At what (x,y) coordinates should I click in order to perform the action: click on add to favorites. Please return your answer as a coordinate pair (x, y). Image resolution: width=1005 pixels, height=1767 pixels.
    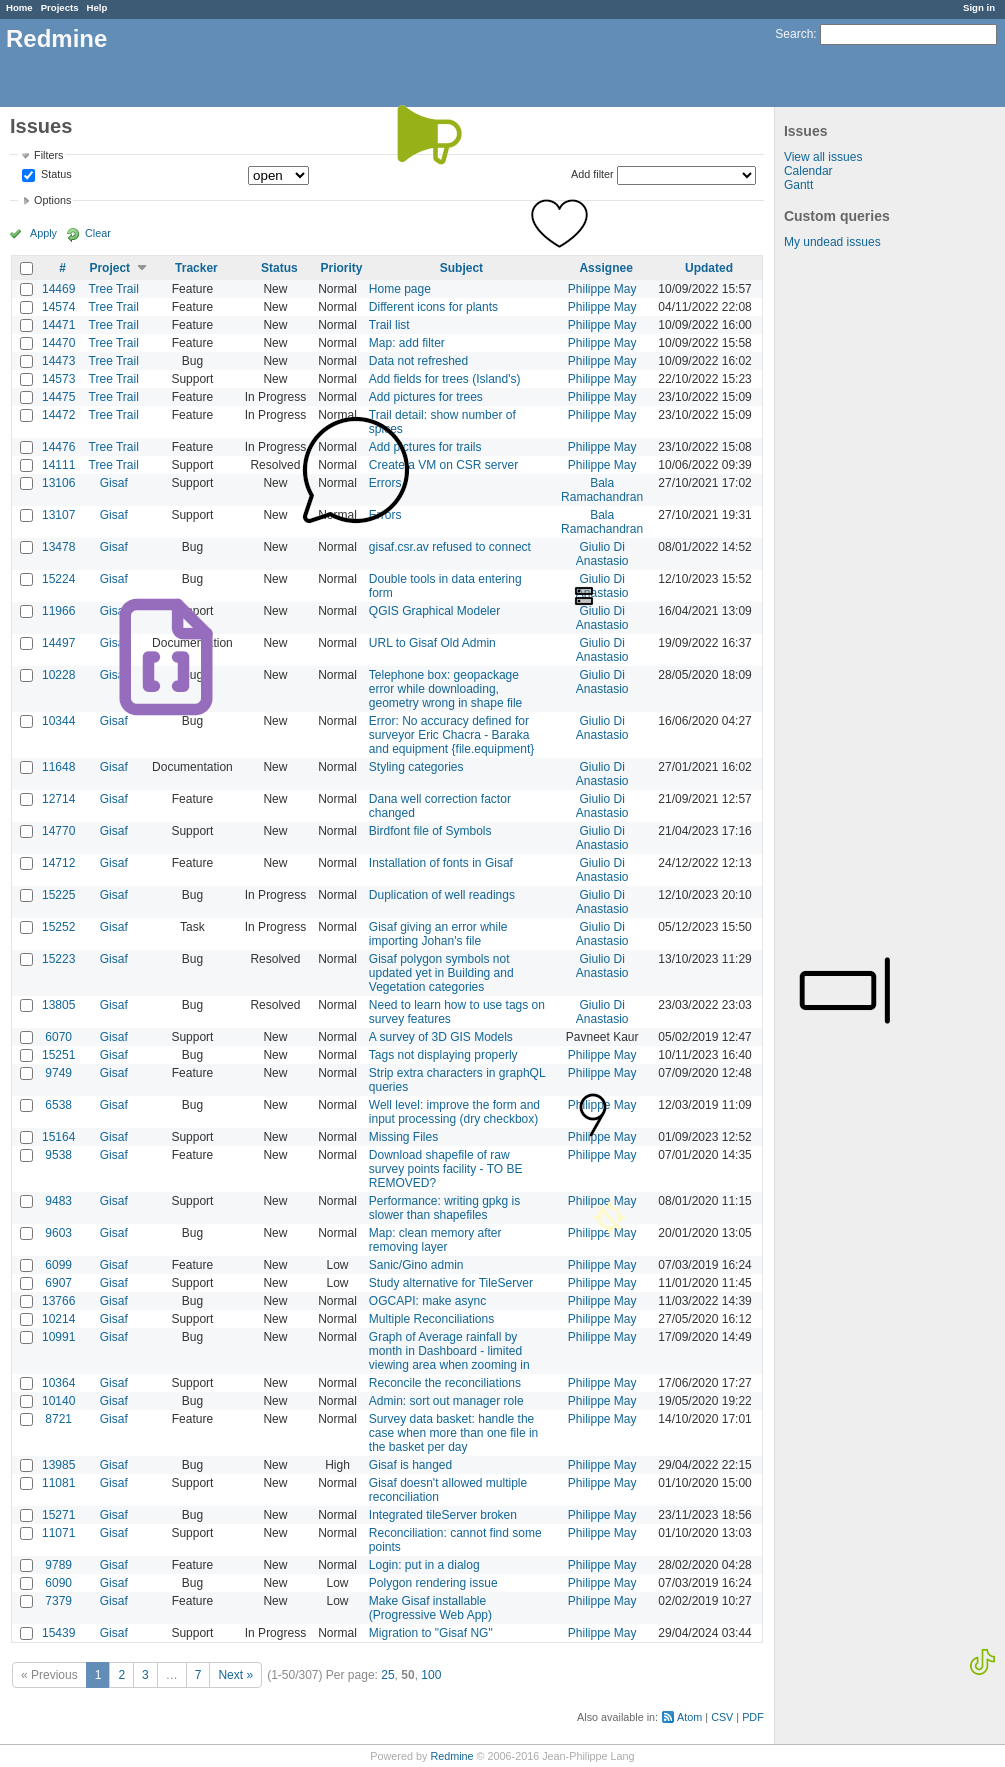
    Looking at the image, I should click on (559, 221).